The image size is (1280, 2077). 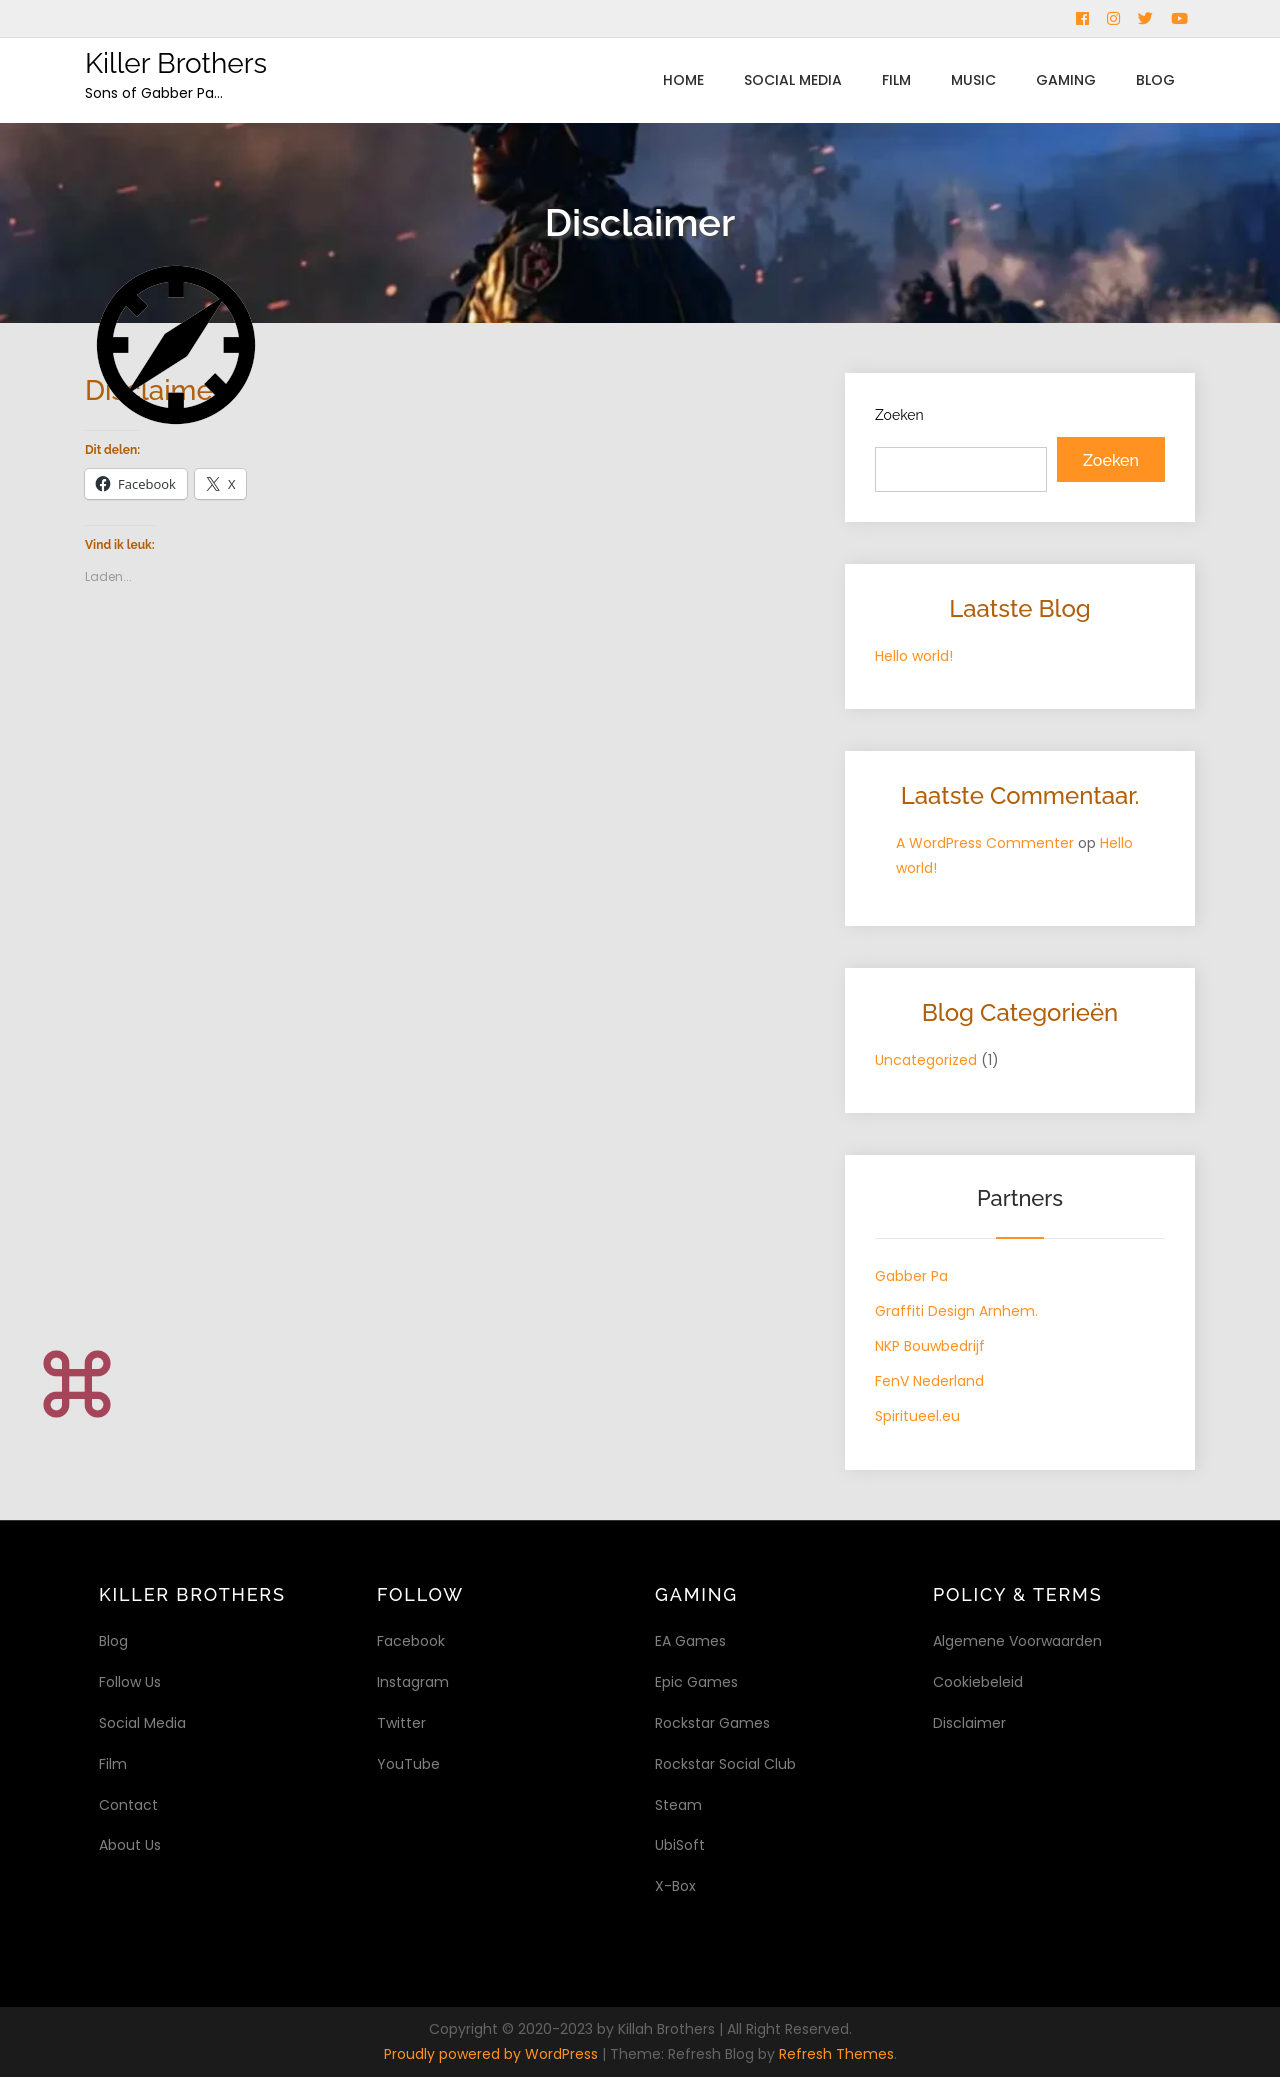 I want to click on open safari web browser, so click(x=176, y=345).